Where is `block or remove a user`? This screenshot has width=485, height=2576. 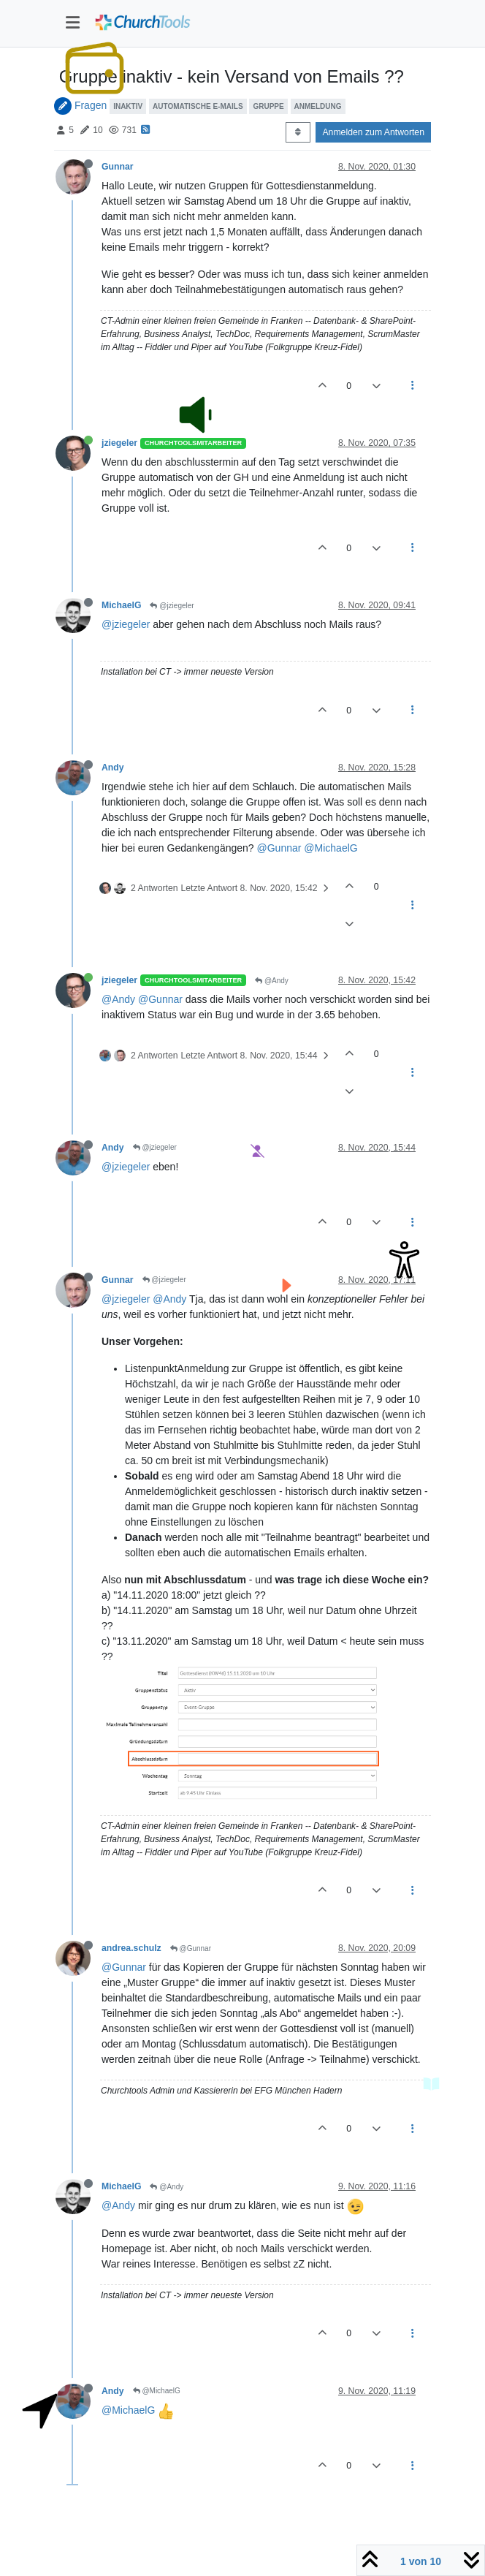
block or remove a user is located at coordinates (257, 1151).